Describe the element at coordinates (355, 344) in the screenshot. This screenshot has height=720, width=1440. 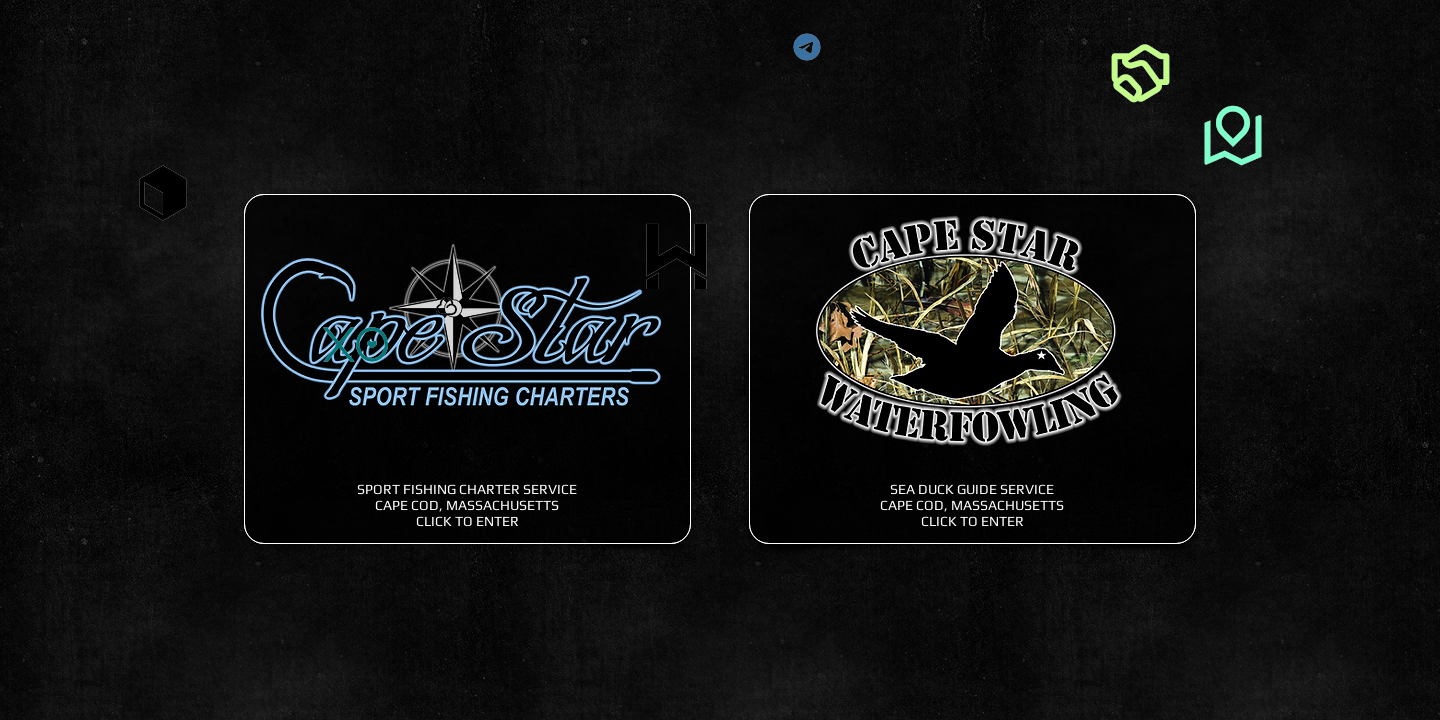
I see `xo brand logo` at that location.